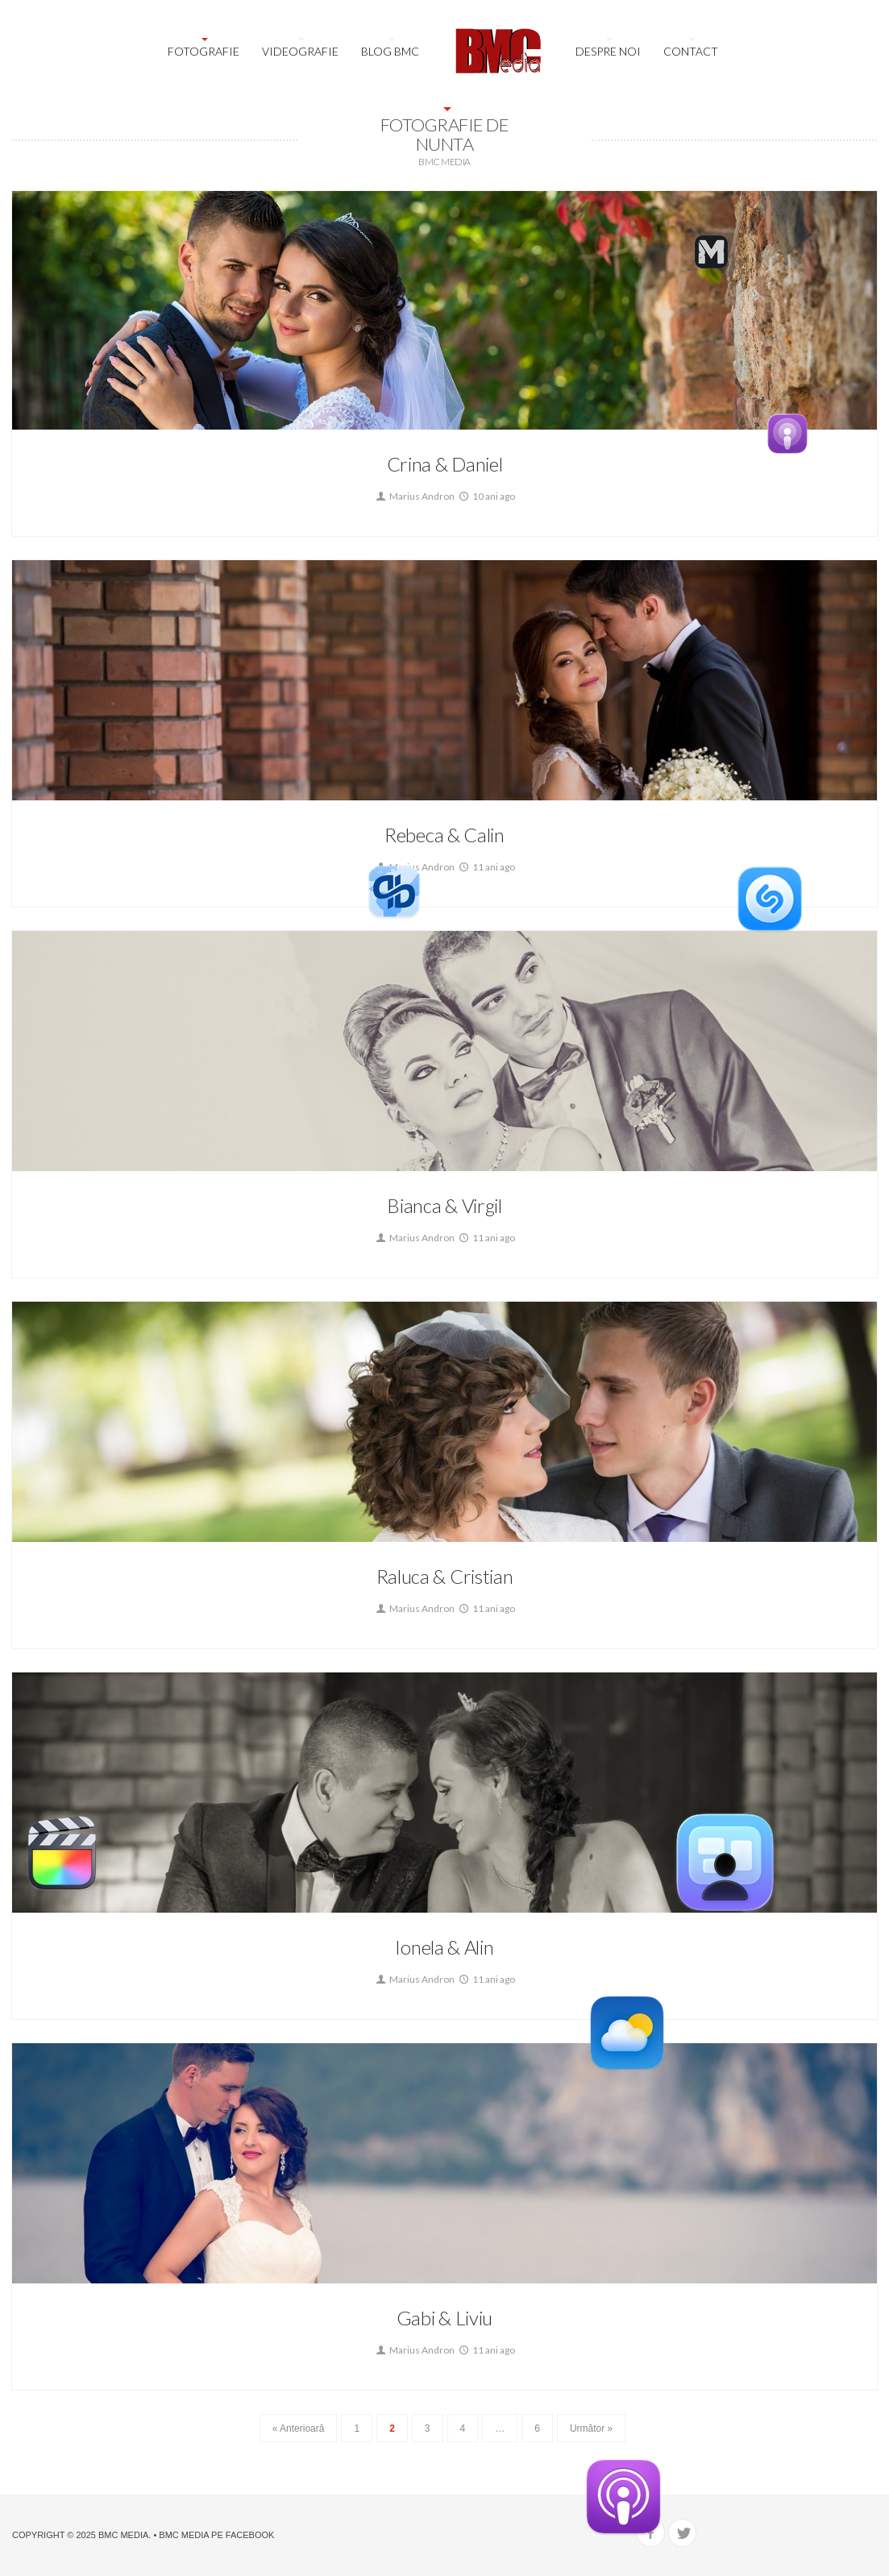 The width and height of the screenshot is (889, 2576). What do you see at coordinates (770, 899) in the screenshot?
I see `identify a song playing nearby` at bounding box center [770, 899].